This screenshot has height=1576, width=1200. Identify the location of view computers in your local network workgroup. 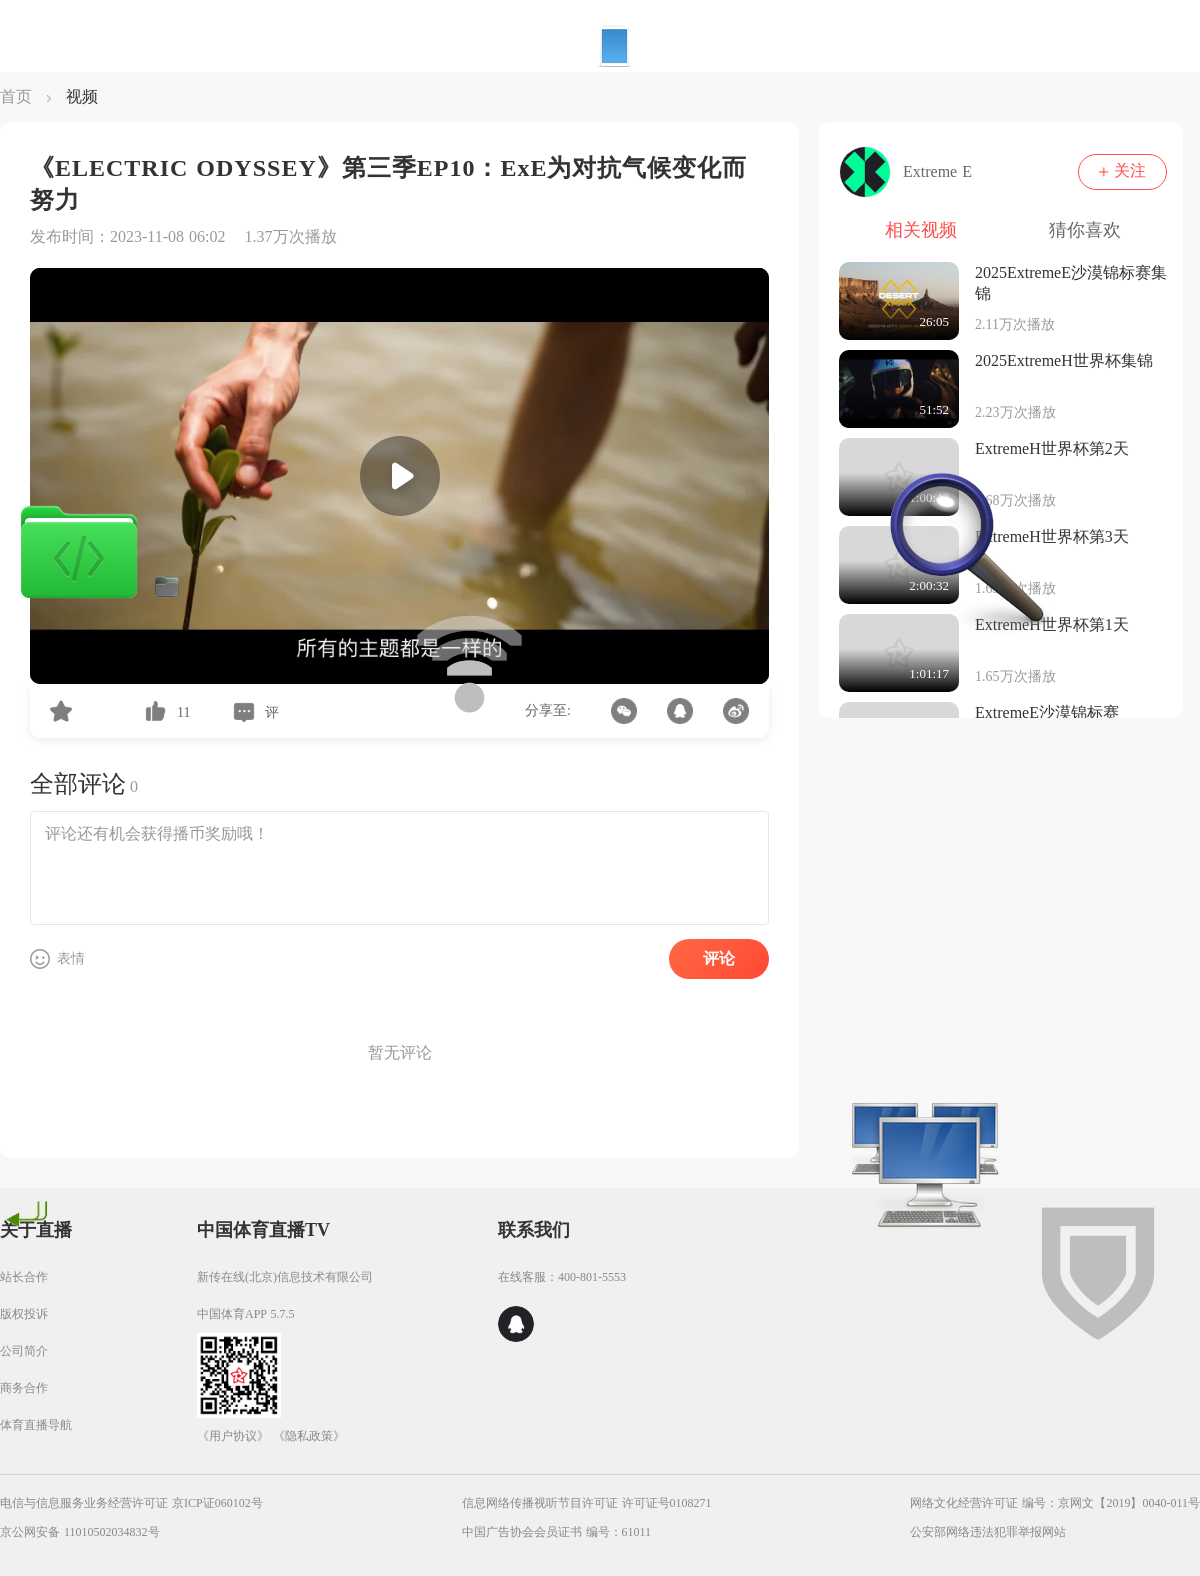
(925, 1164).